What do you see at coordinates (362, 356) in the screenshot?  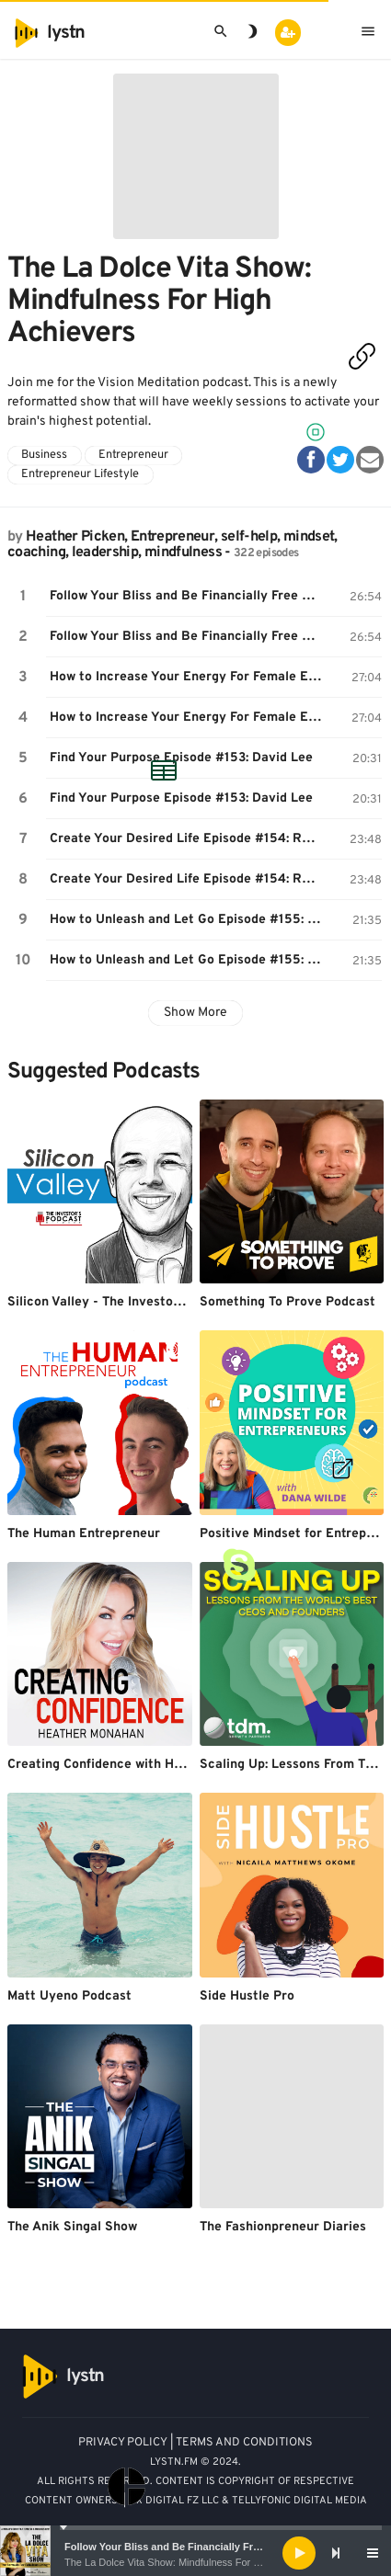 I see `copy or share a link` at bounding box center [362, 356].